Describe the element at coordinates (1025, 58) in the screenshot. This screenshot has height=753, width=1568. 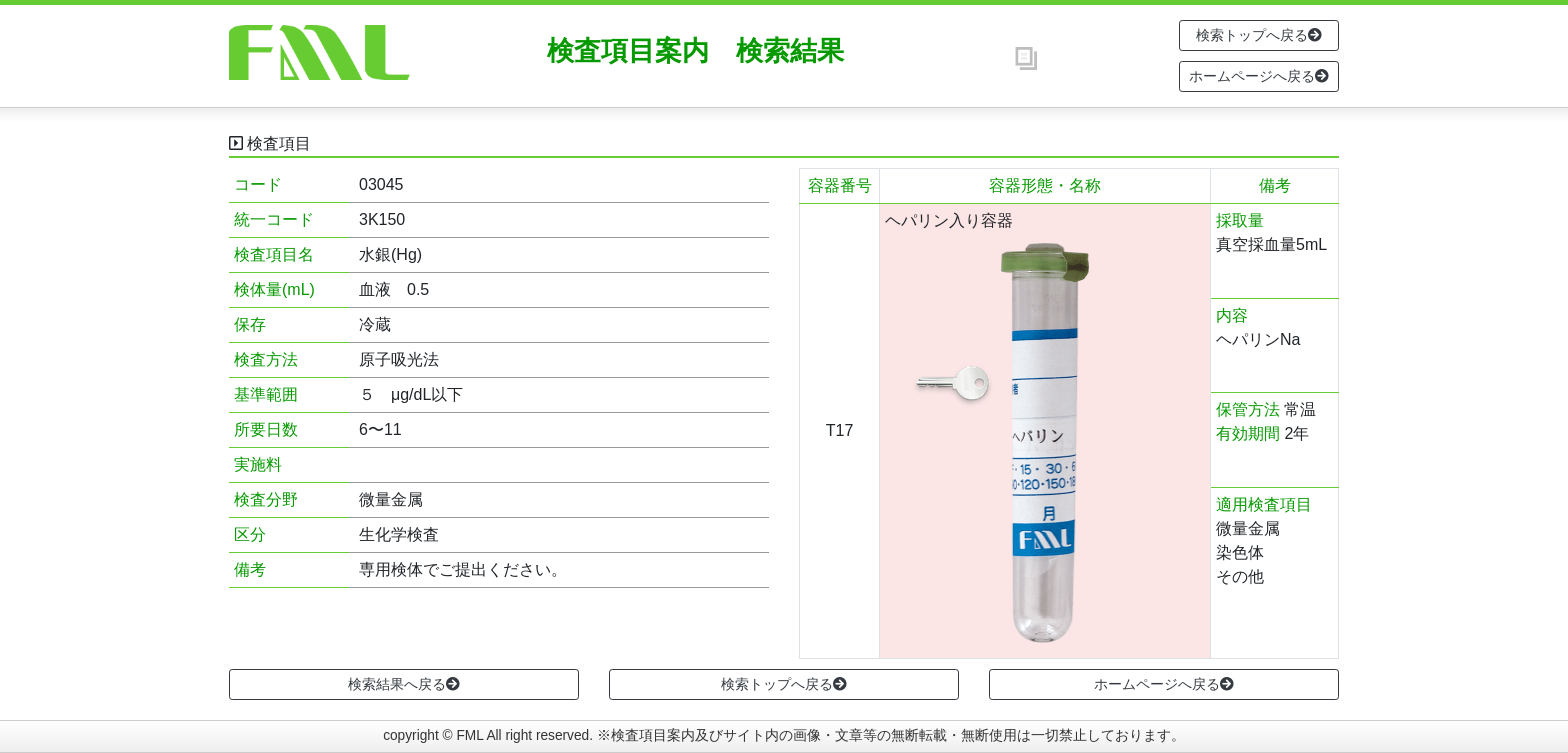
I see `switch to paged view mode` at that location.